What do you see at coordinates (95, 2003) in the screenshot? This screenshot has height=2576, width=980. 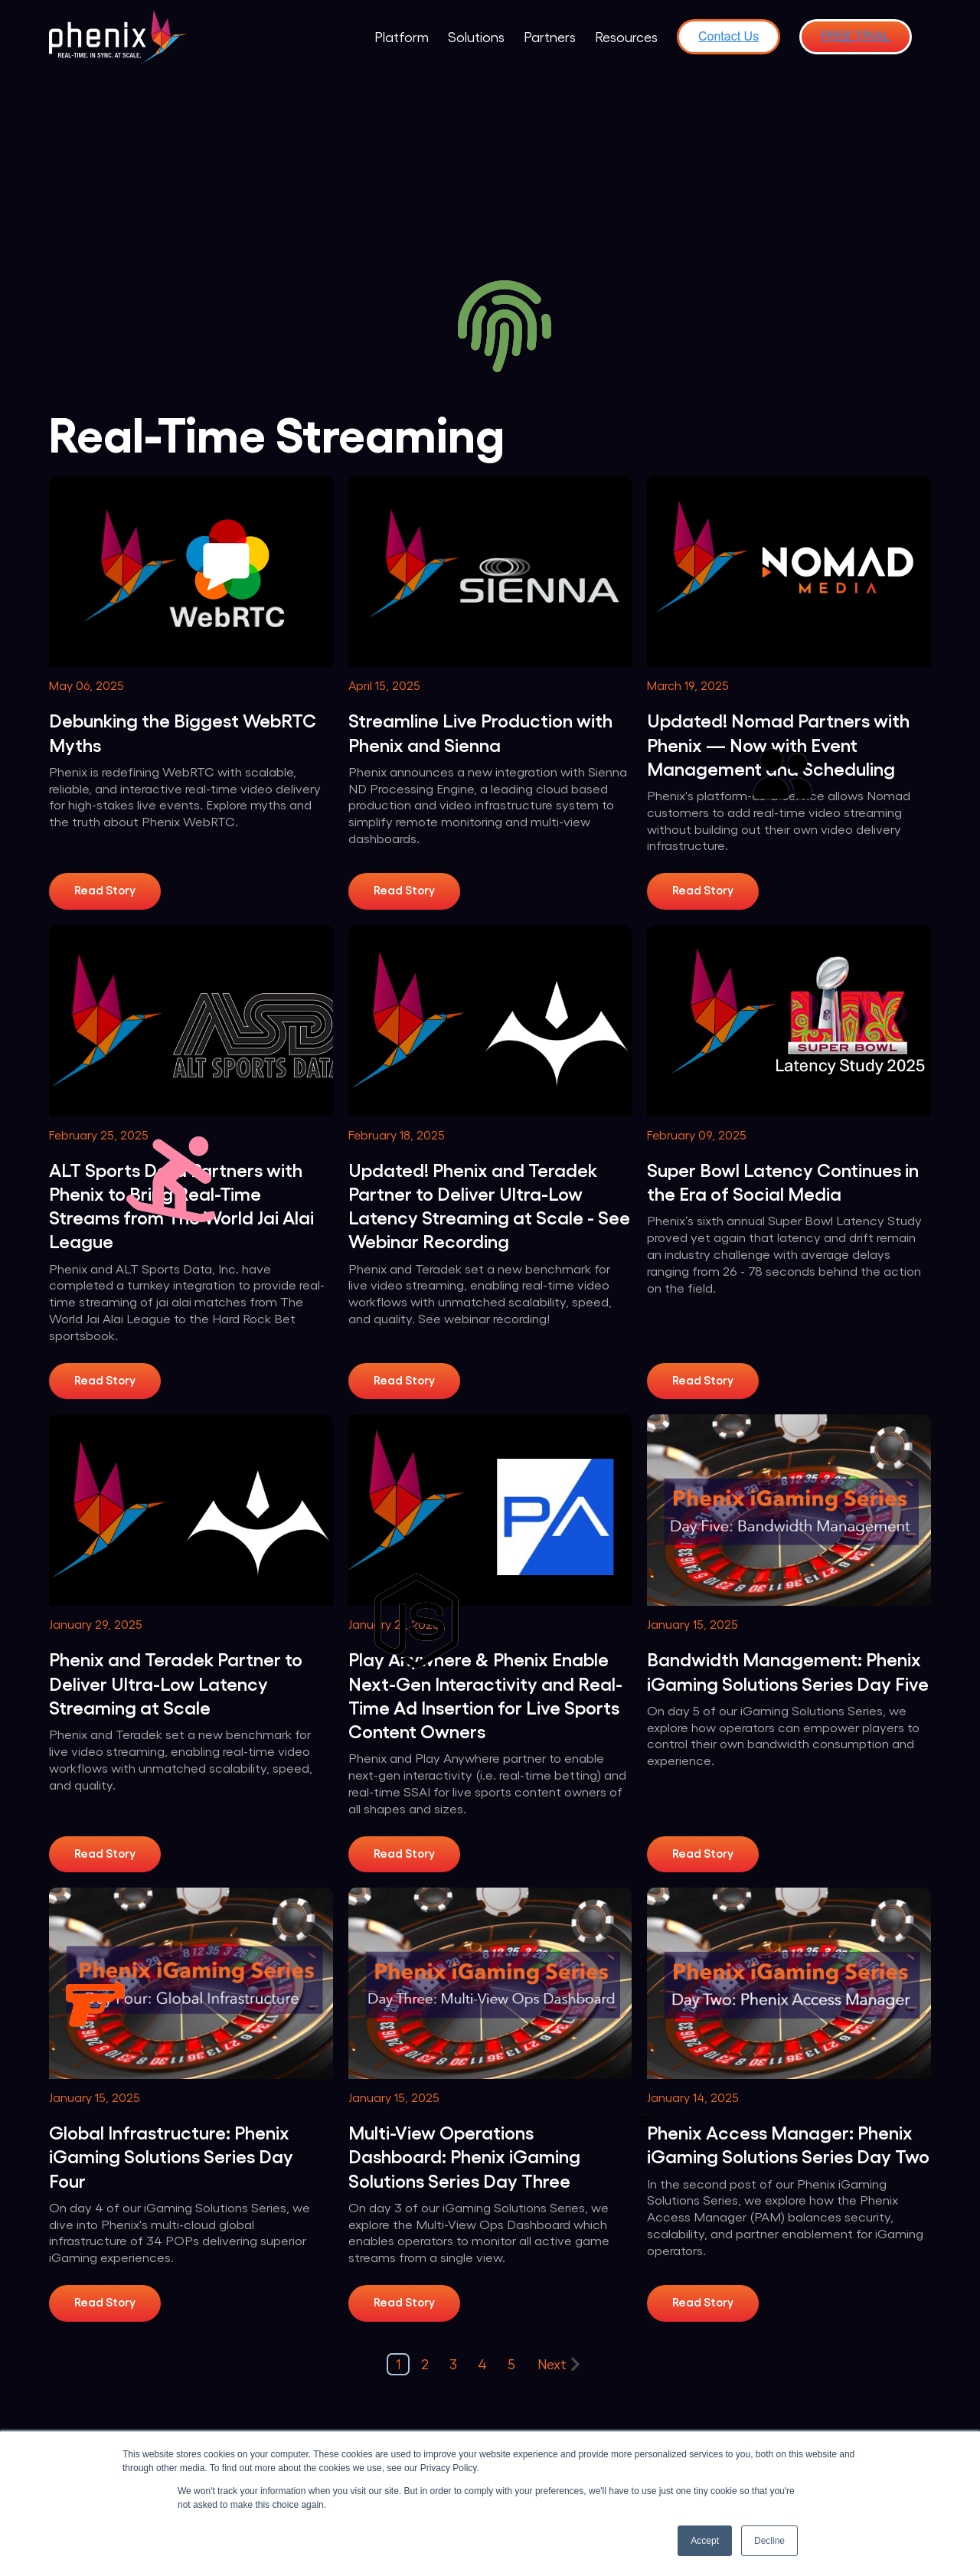 I see `indicates weapon or firearms-related content` at bounding box center [95, 2003].